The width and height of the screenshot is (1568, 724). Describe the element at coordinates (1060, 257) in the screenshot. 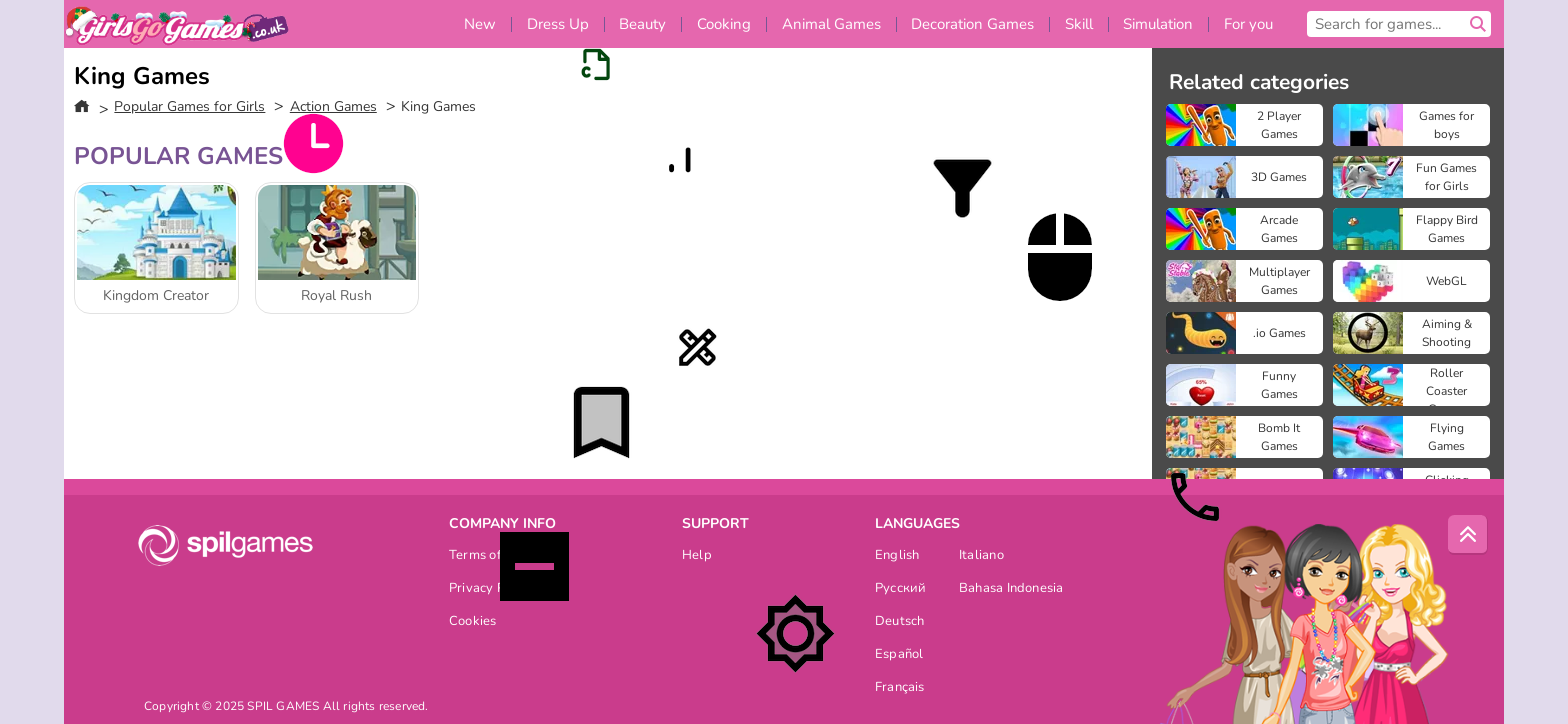

I see `mouse settings or preferences` at that location.